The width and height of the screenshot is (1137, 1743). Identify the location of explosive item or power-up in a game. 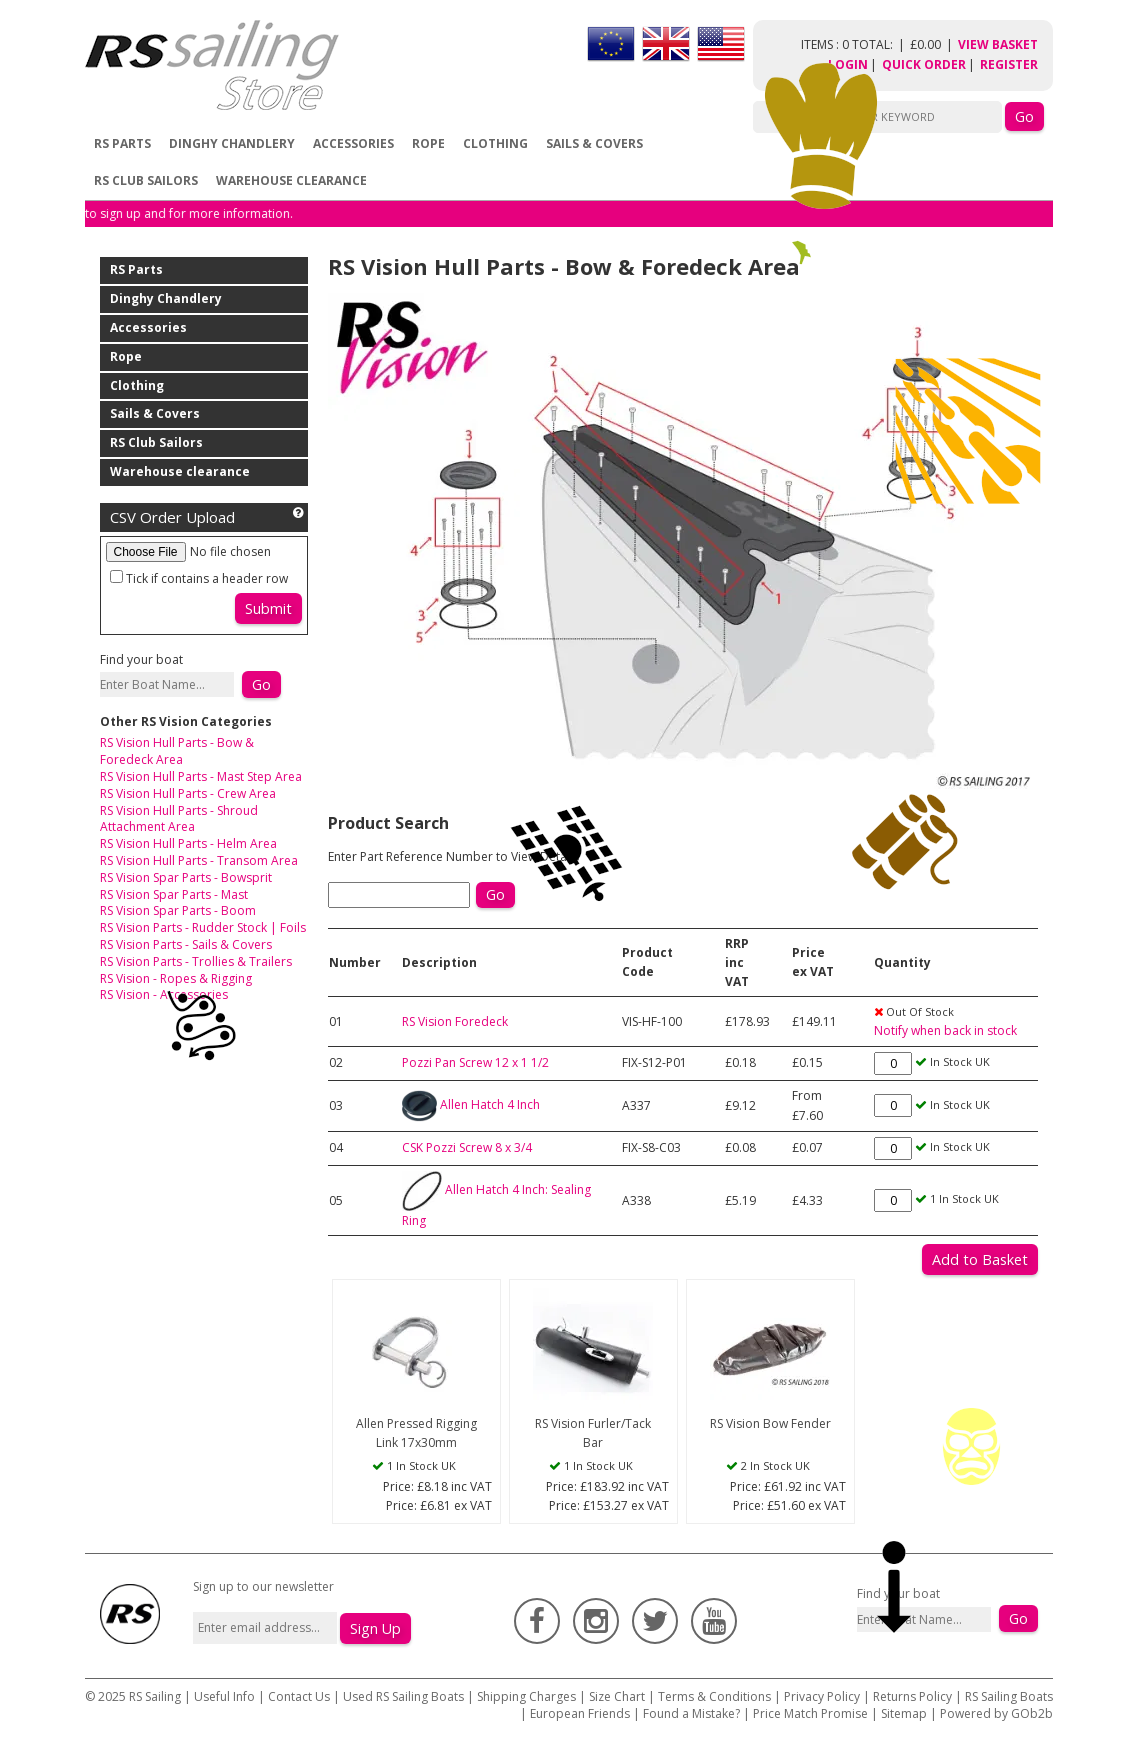
(904, 836).